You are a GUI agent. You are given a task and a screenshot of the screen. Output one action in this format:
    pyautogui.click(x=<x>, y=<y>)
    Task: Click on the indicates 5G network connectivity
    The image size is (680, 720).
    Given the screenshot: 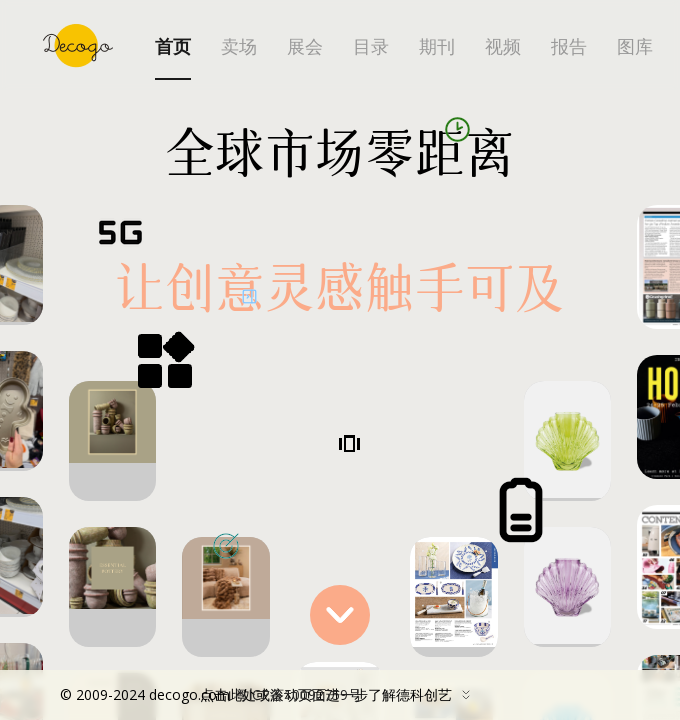 What is the action you would take?
    pyautogui.click(x=120, y=232)
    